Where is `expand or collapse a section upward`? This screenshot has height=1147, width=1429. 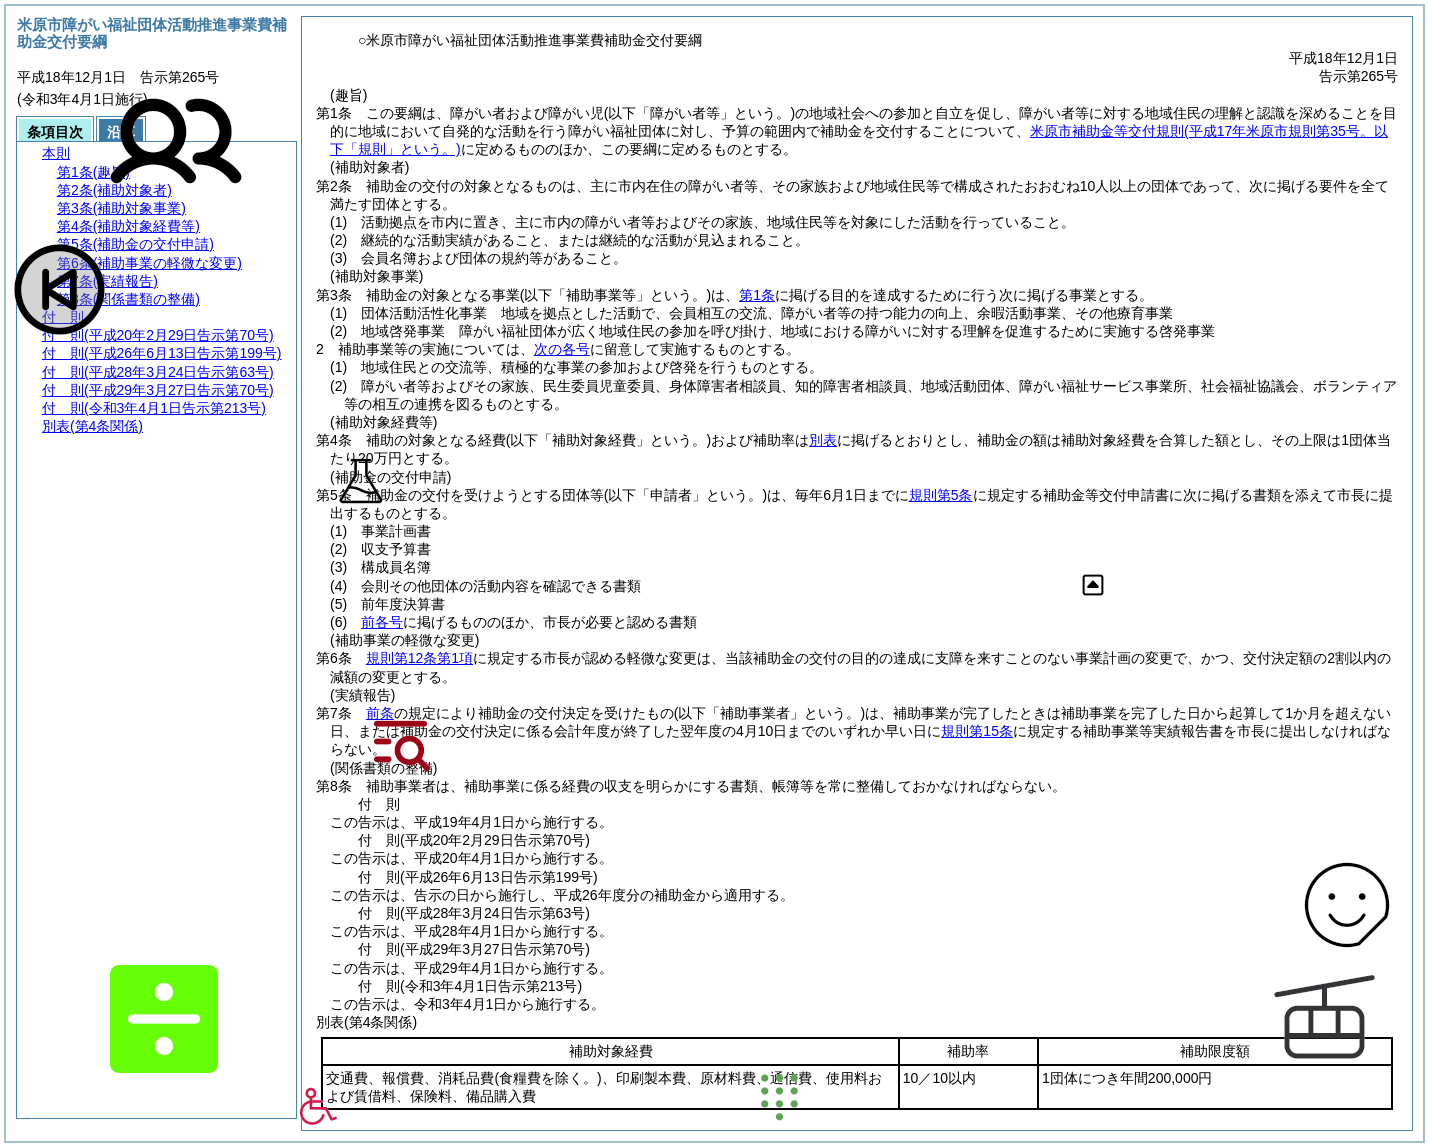
expand or collapse a section upward is located at coordinates (1093, 585).